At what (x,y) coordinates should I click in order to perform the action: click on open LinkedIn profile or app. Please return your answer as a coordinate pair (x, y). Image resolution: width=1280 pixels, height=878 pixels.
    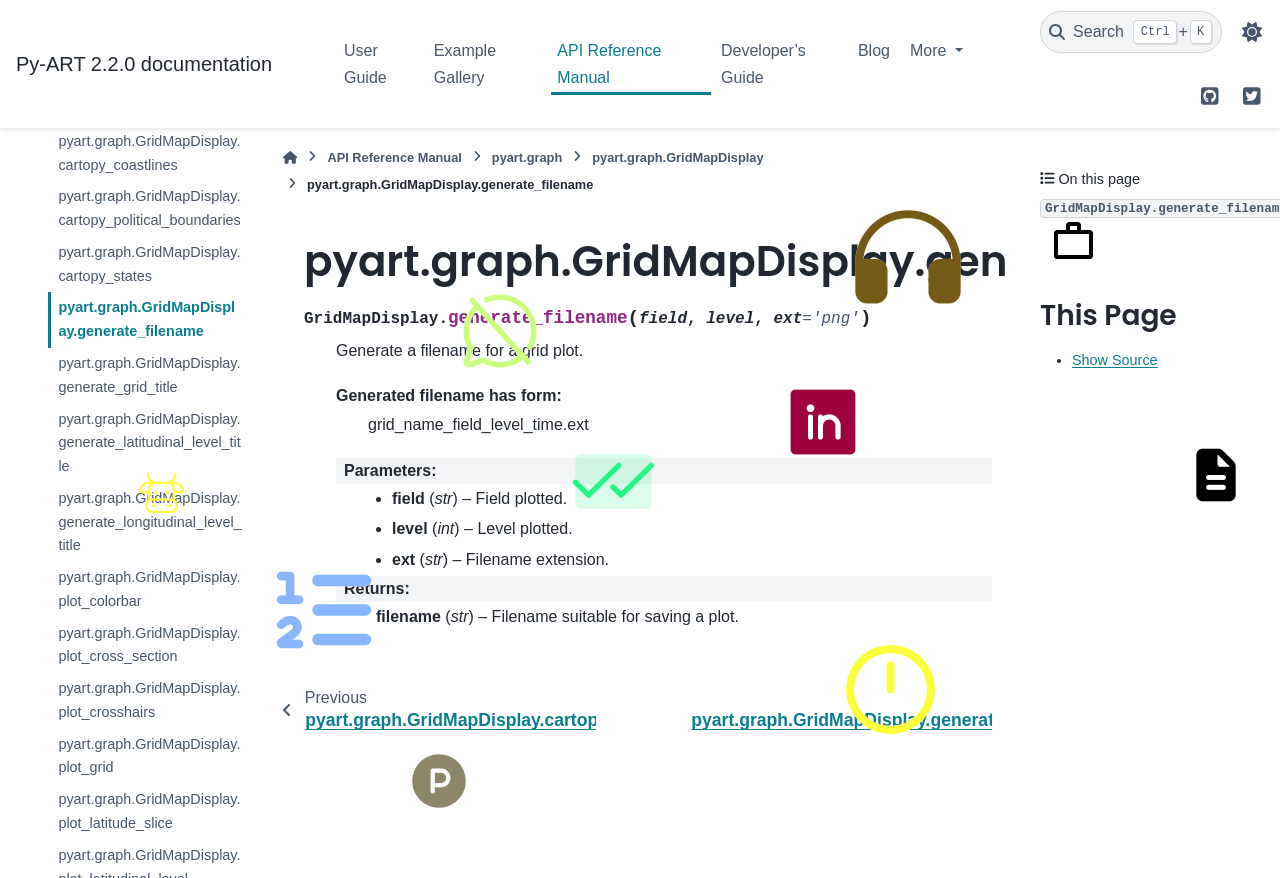
    Looking at the image, I should click on (823, 422).